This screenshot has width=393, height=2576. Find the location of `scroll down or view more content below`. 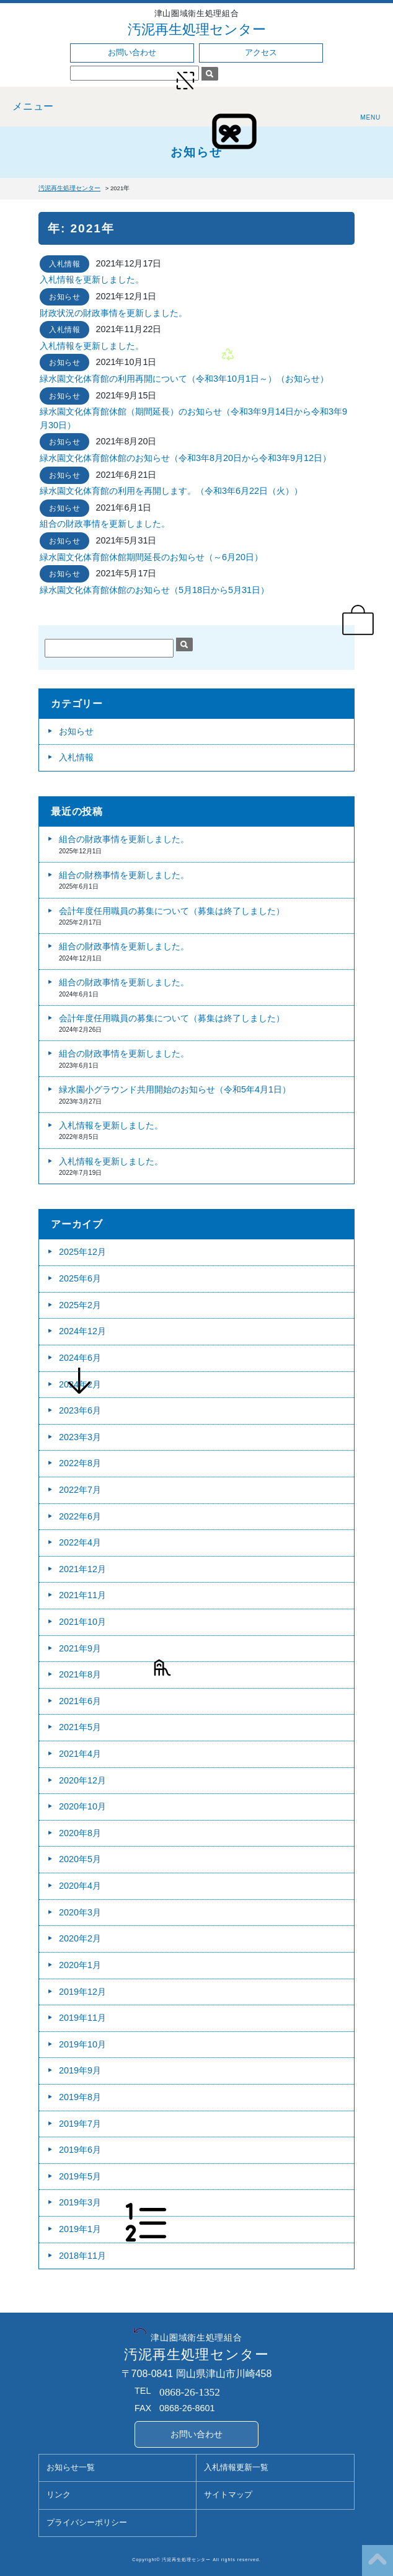

scroll down or view more content below is located at coordinates (78, 1381).